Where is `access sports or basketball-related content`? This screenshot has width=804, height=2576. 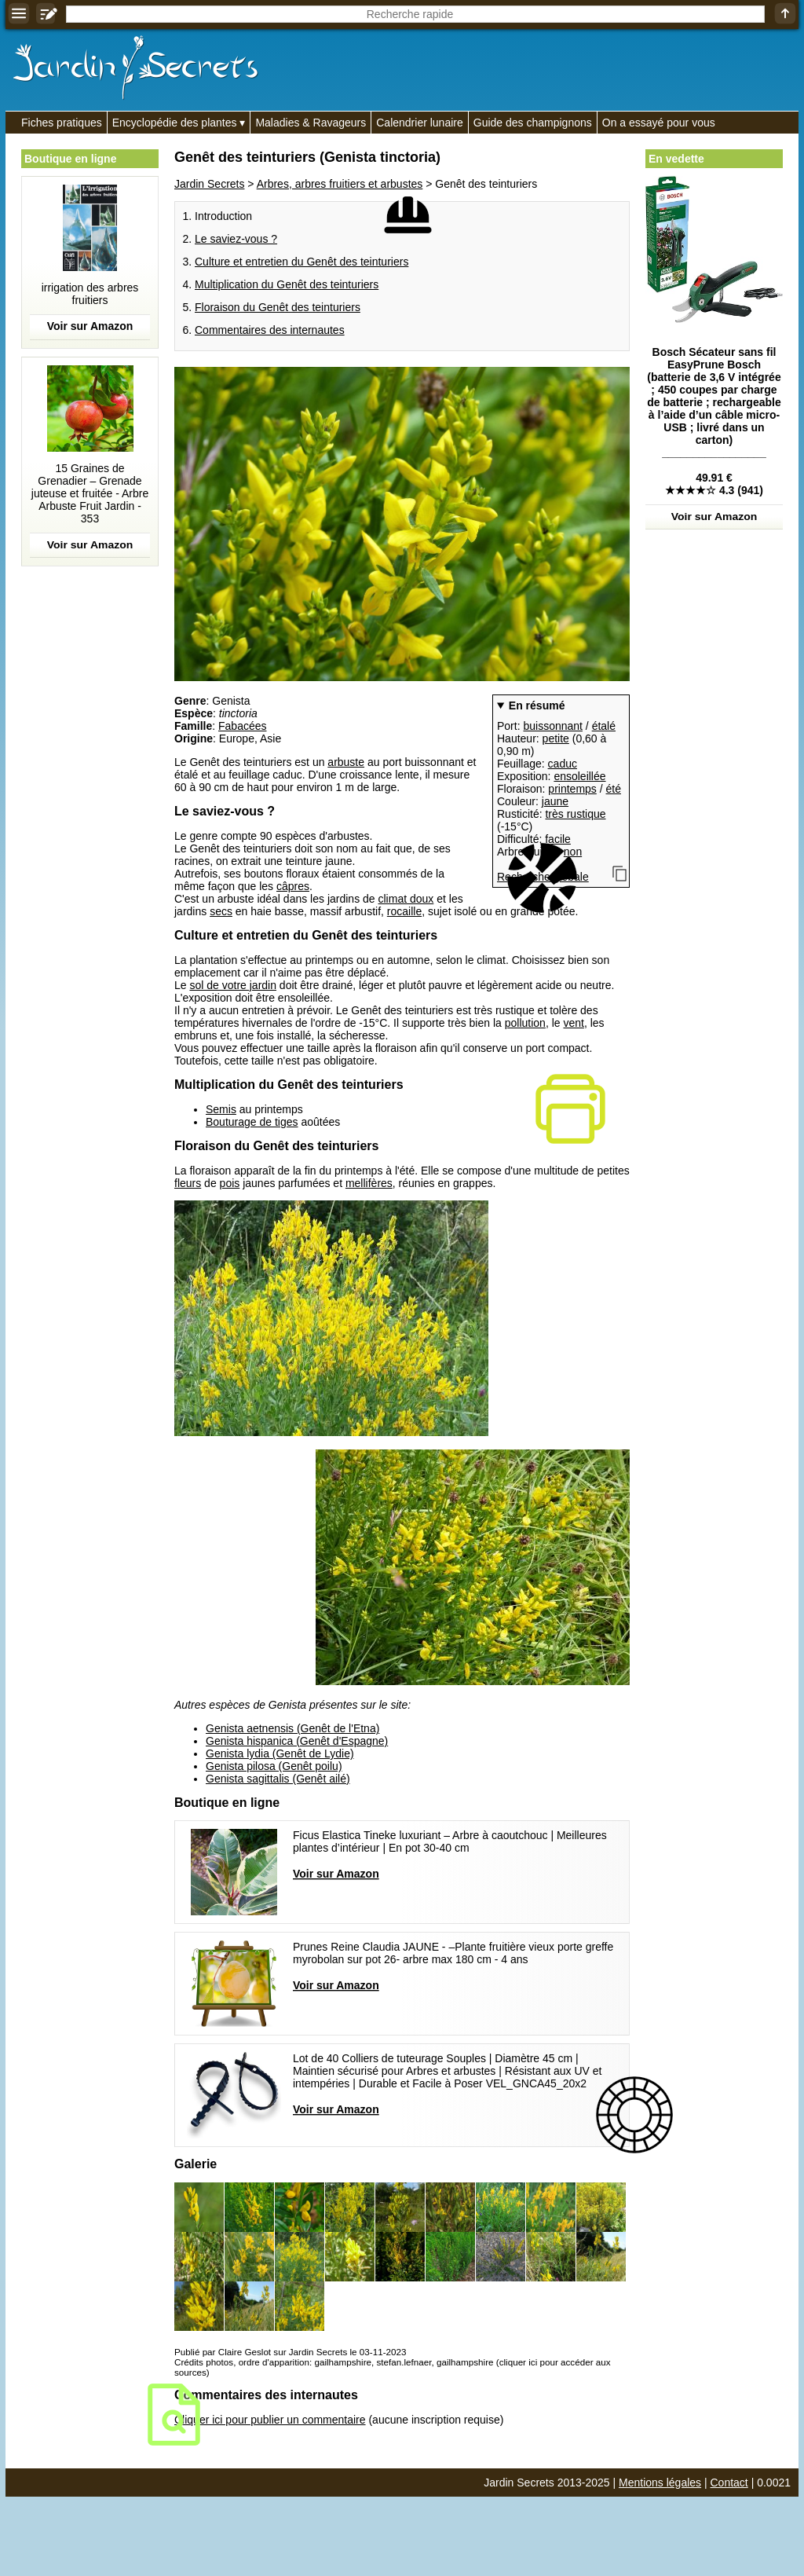
access sports or basketball-related content is located at coordinates (542, 878).